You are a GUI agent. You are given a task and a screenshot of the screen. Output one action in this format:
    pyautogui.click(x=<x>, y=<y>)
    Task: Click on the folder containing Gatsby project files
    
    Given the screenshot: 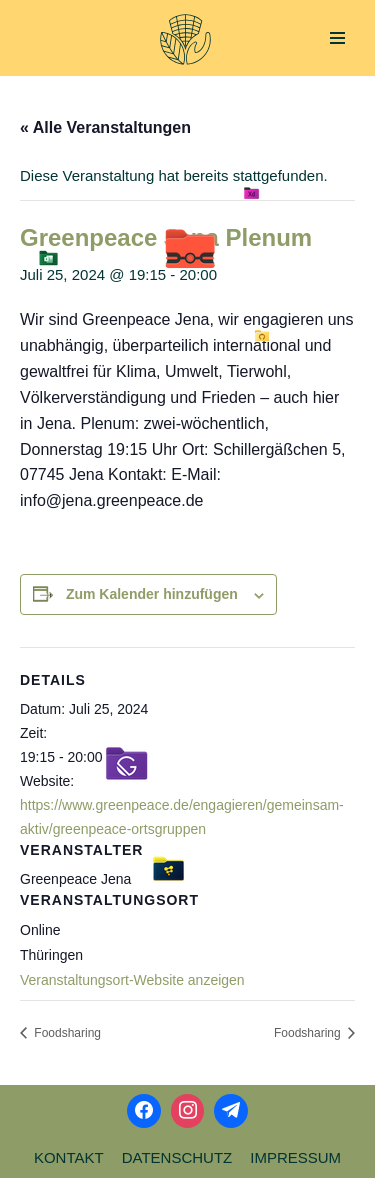 What is the action you would take?
    pyautogui.click(x=126, y=764)
    